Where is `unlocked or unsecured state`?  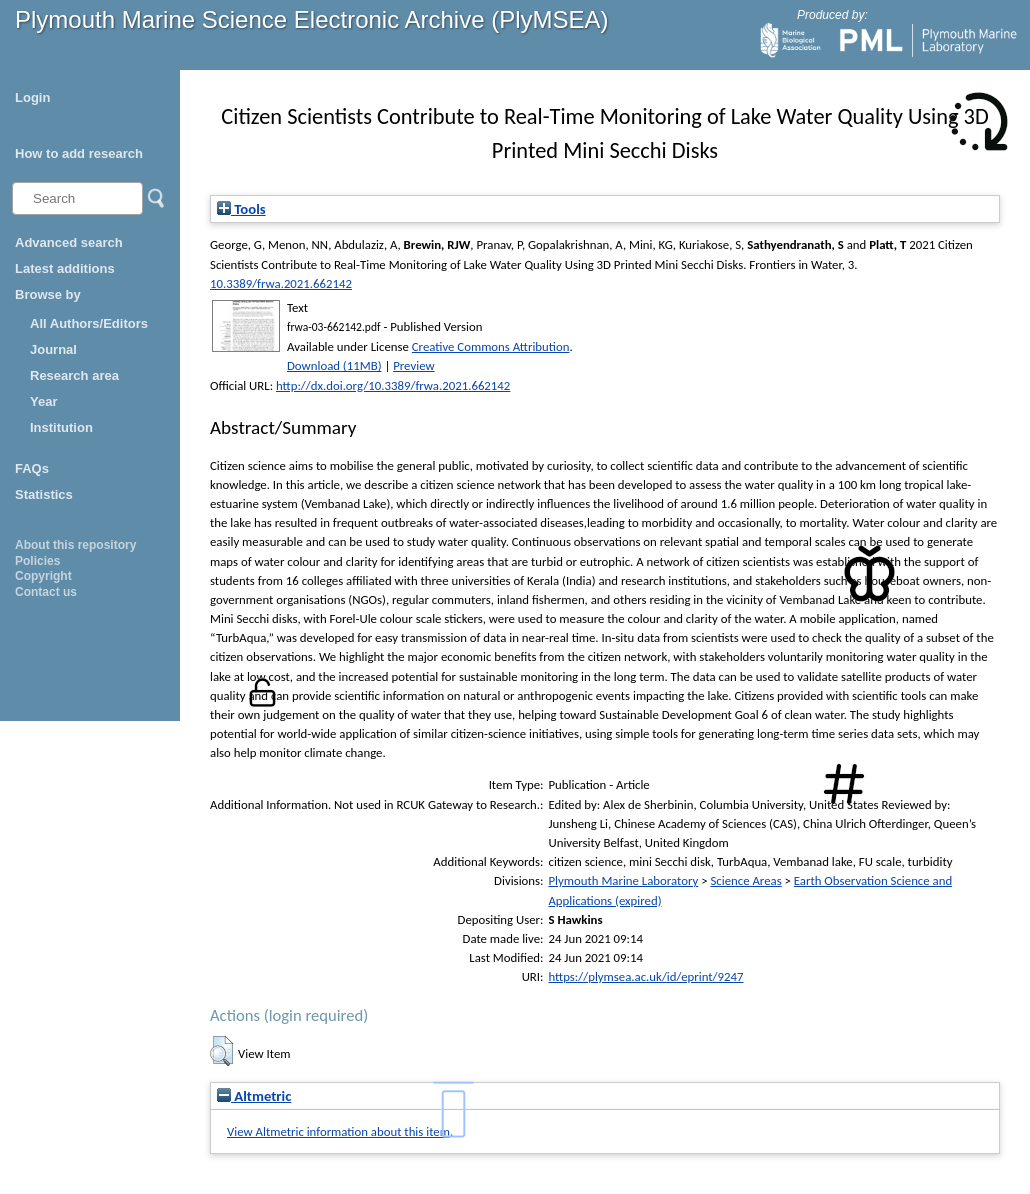 unlocked or unsecured state is located at coordinates (262, 692).